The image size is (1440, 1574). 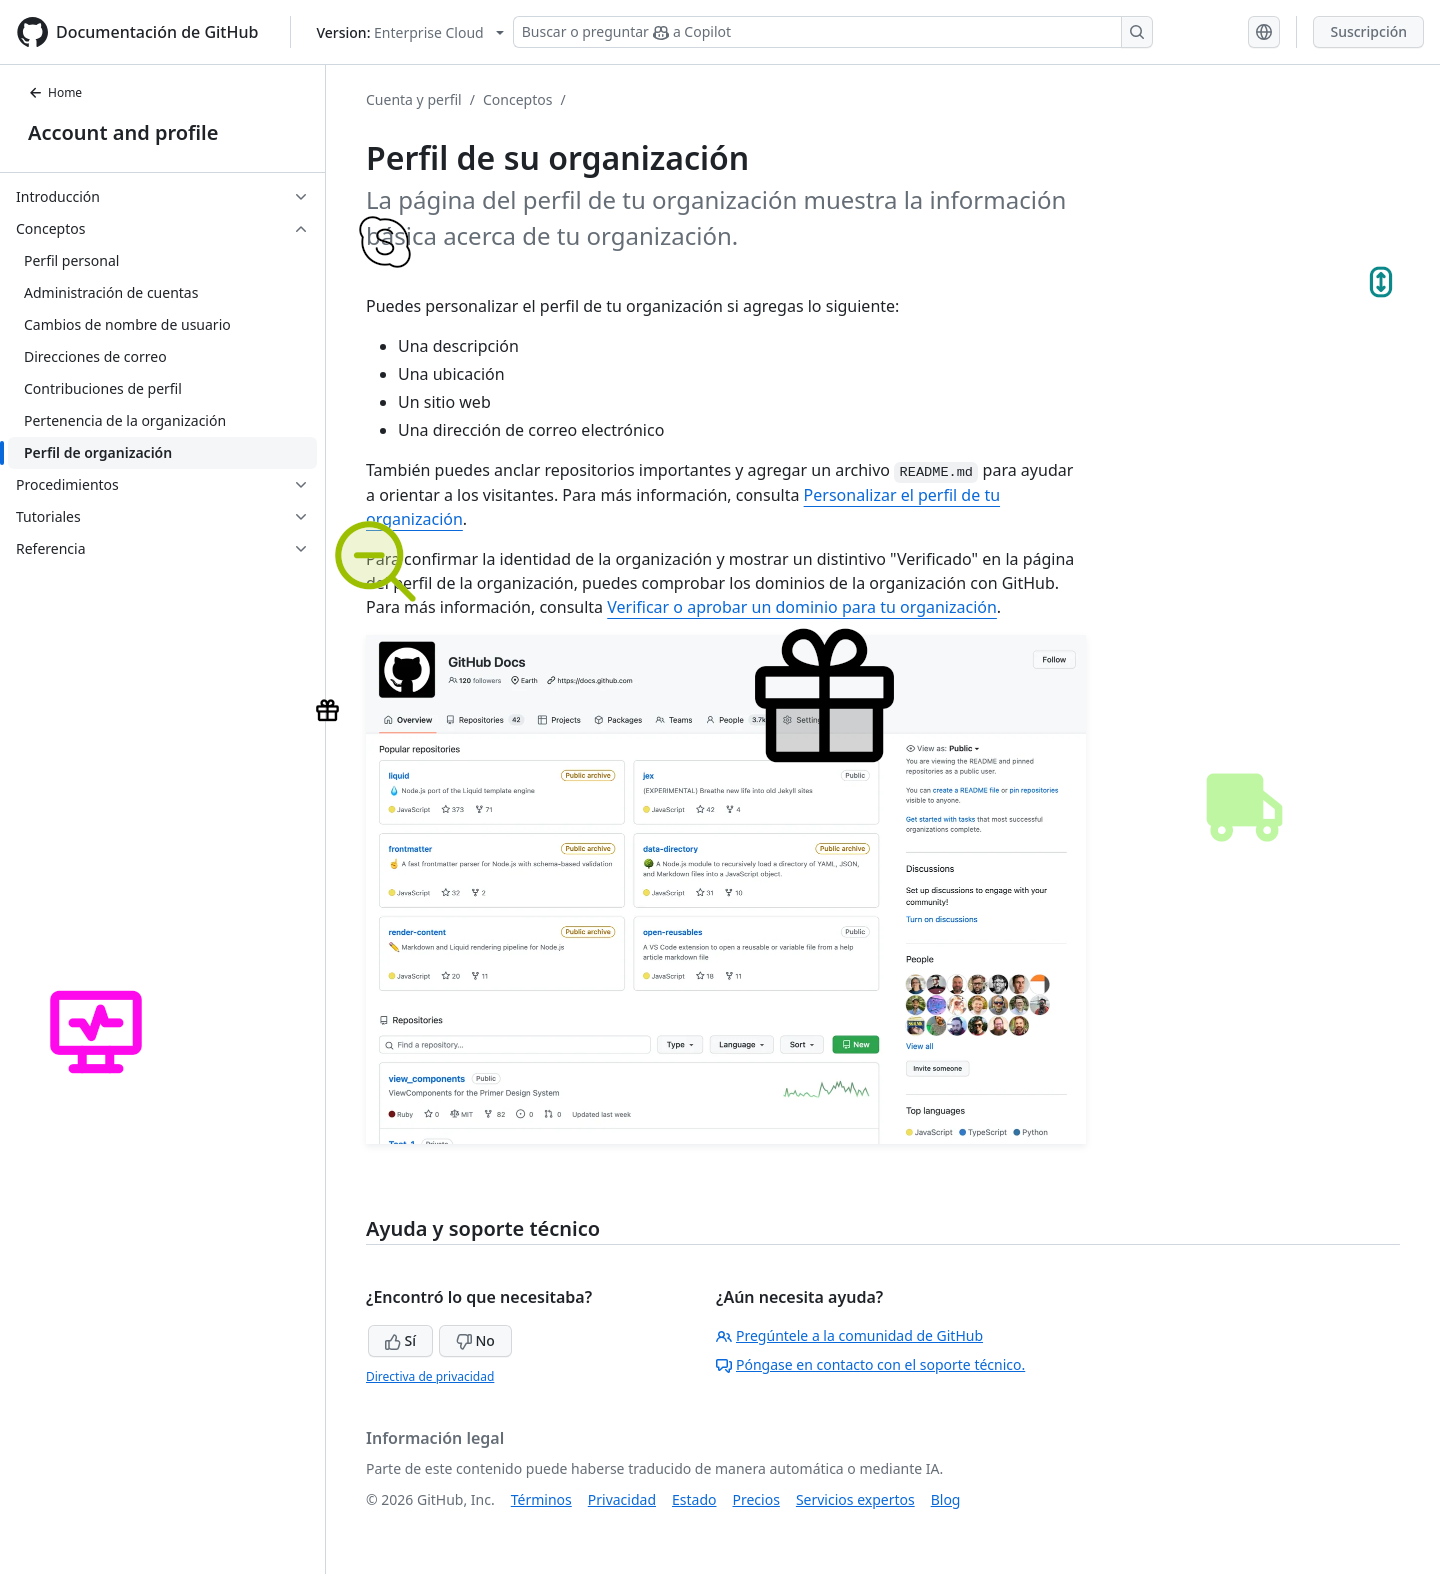 What do you see at coordinates (375, 561) in the screenshot?
I see `zoom out of the current view` at bounding box center [375, 561].